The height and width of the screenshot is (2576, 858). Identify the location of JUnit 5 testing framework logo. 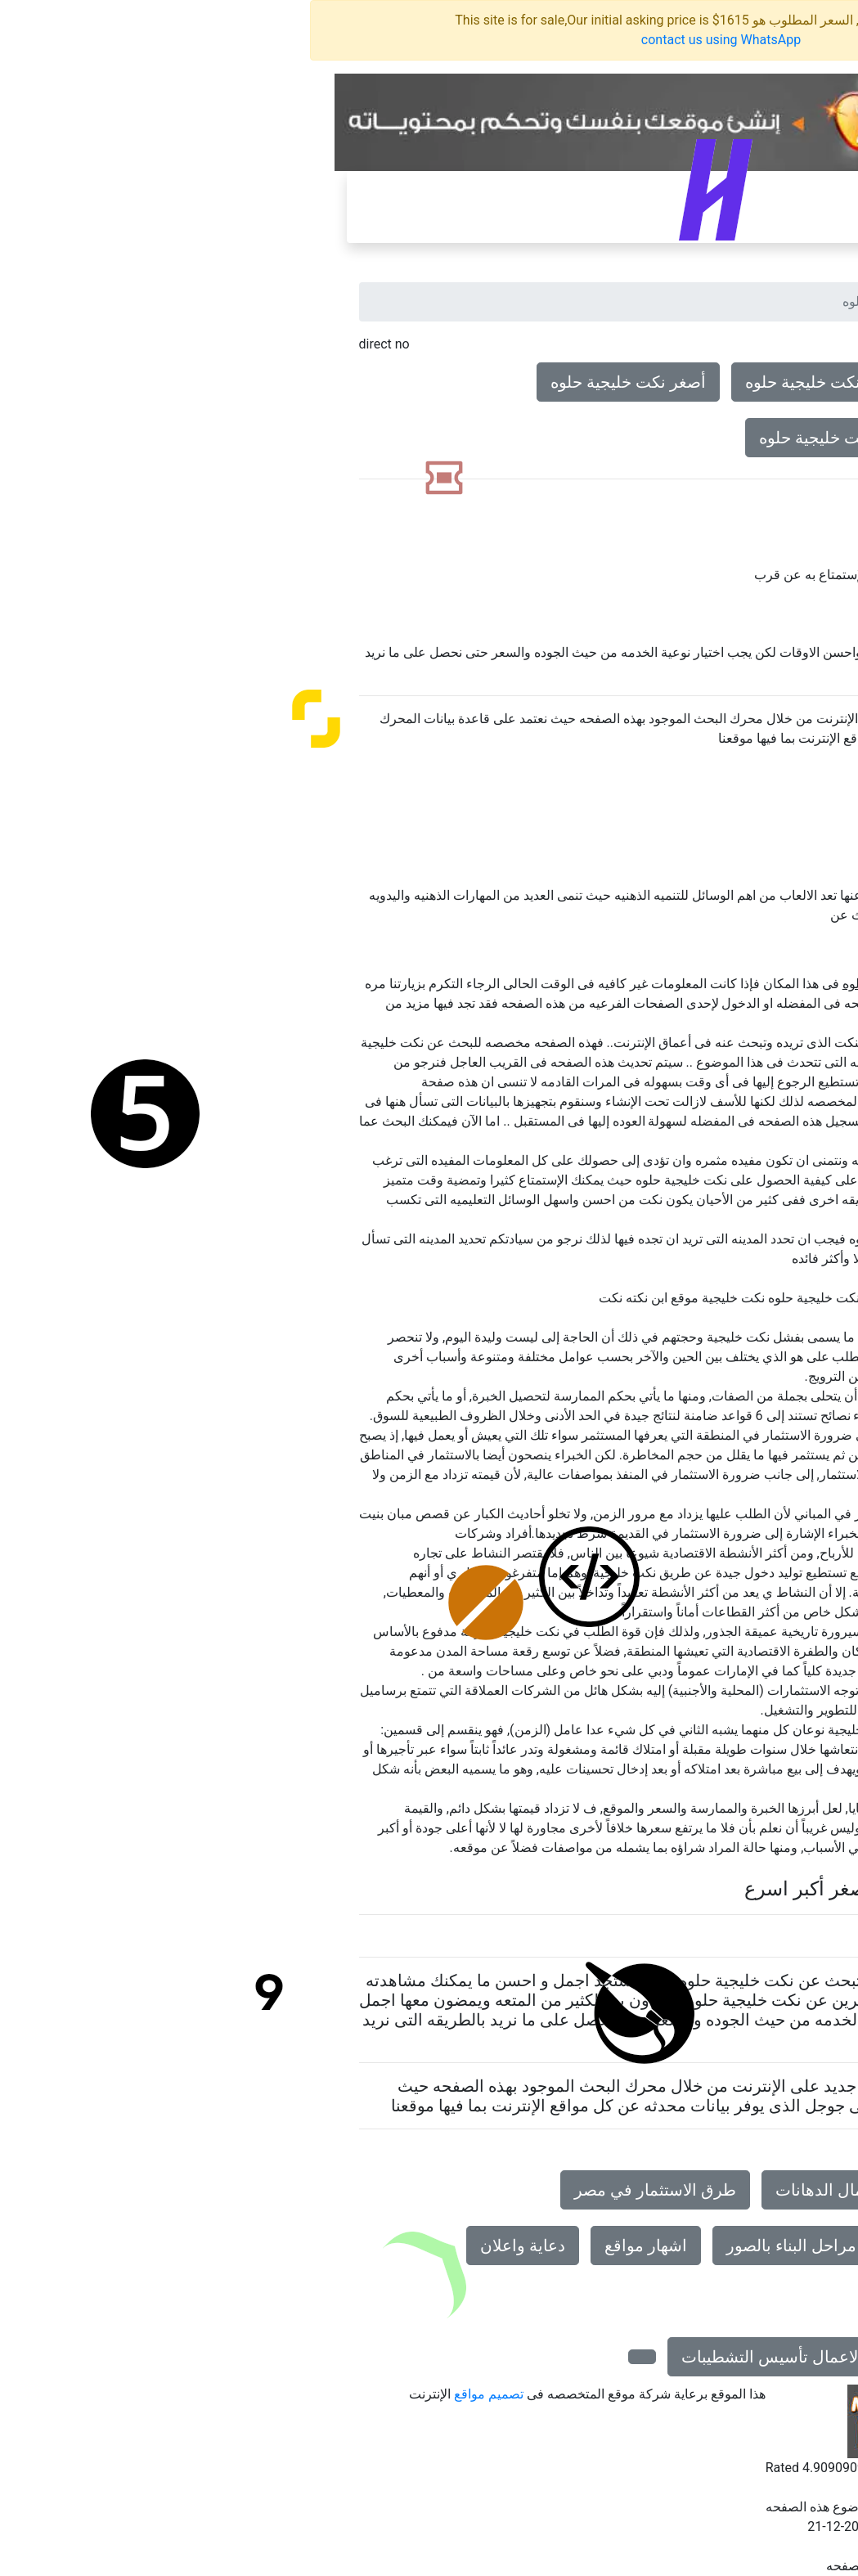
(145, 1113).